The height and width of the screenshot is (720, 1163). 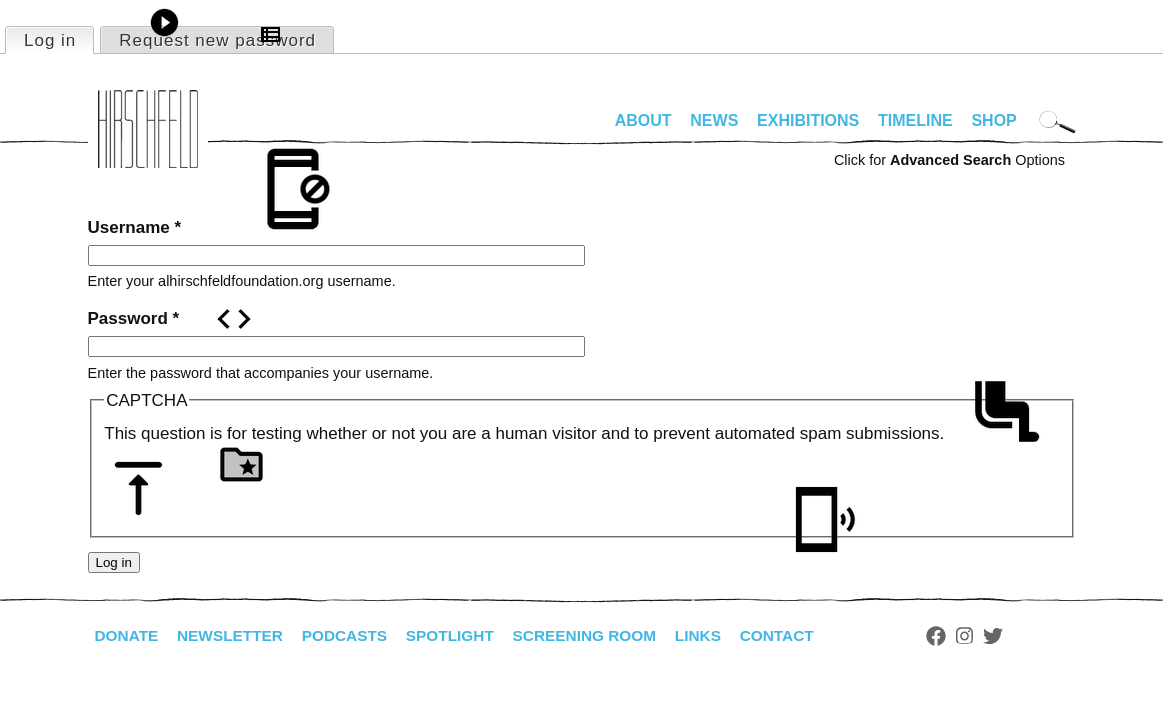 I want to click on block or restrict an app, so click(x=293, y=189).